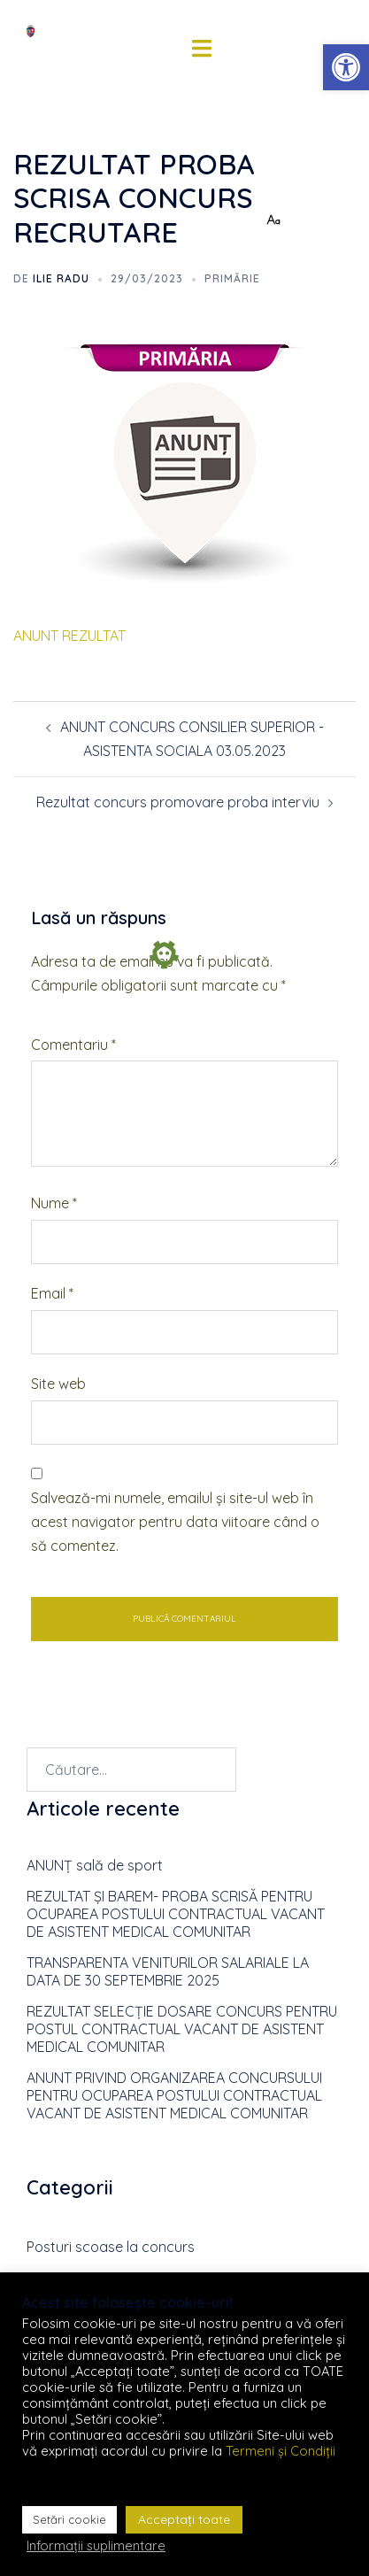 This screenshot has width=369, height=2576. Describe the element at coordinates (164, 954) in the screenshot. I see `etcd distributed key-value store logo` at that location.